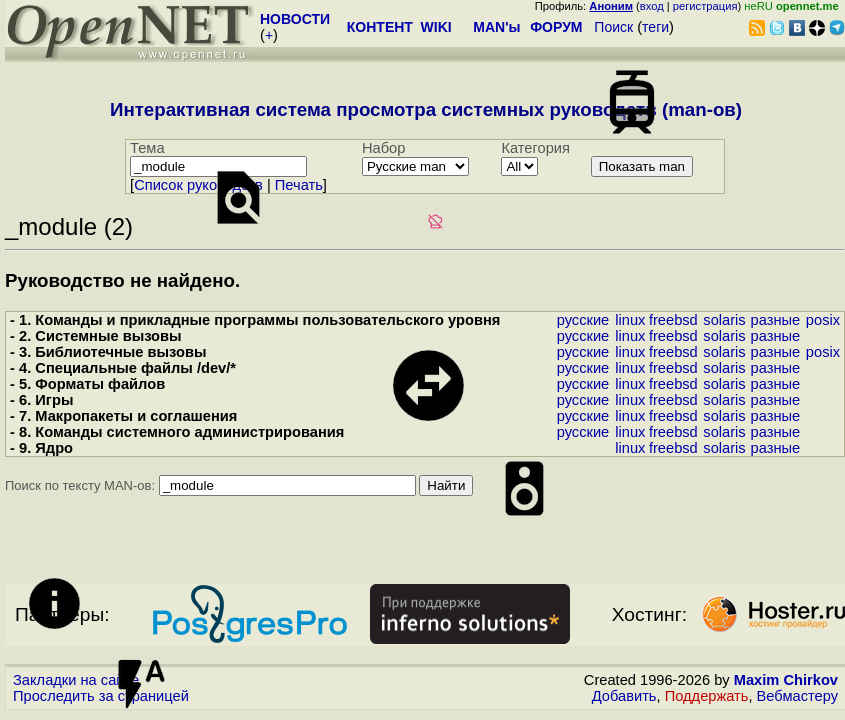 The width and height of the screenshot is (845, 720). What do you see at coordinates (238, 197) in the screenshot?
I see `search within the current document` at bounding box center [238, 197].